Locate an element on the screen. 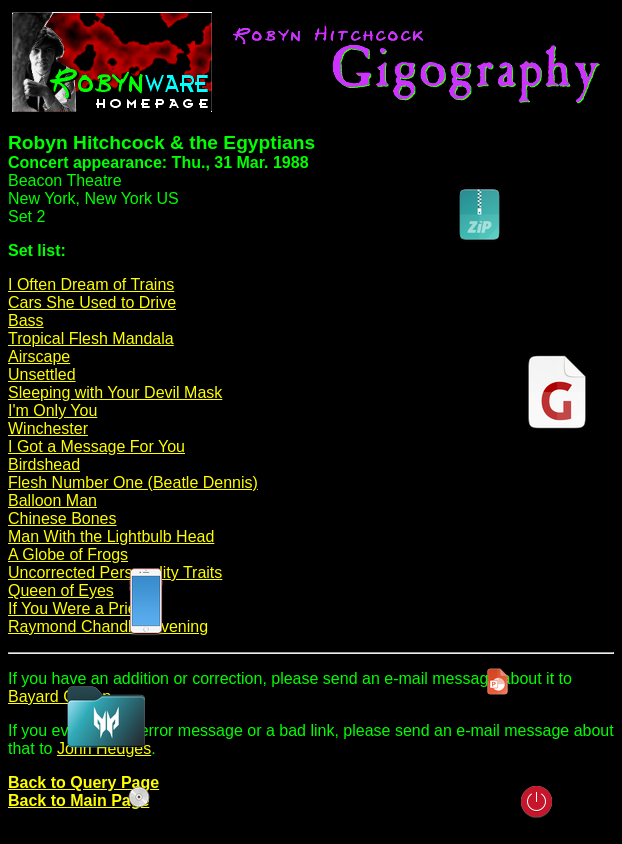 The height and width of the screenshot is (844, 622). a G-code file for 3D printing or CNC machining is located at coordinates (557, 392).